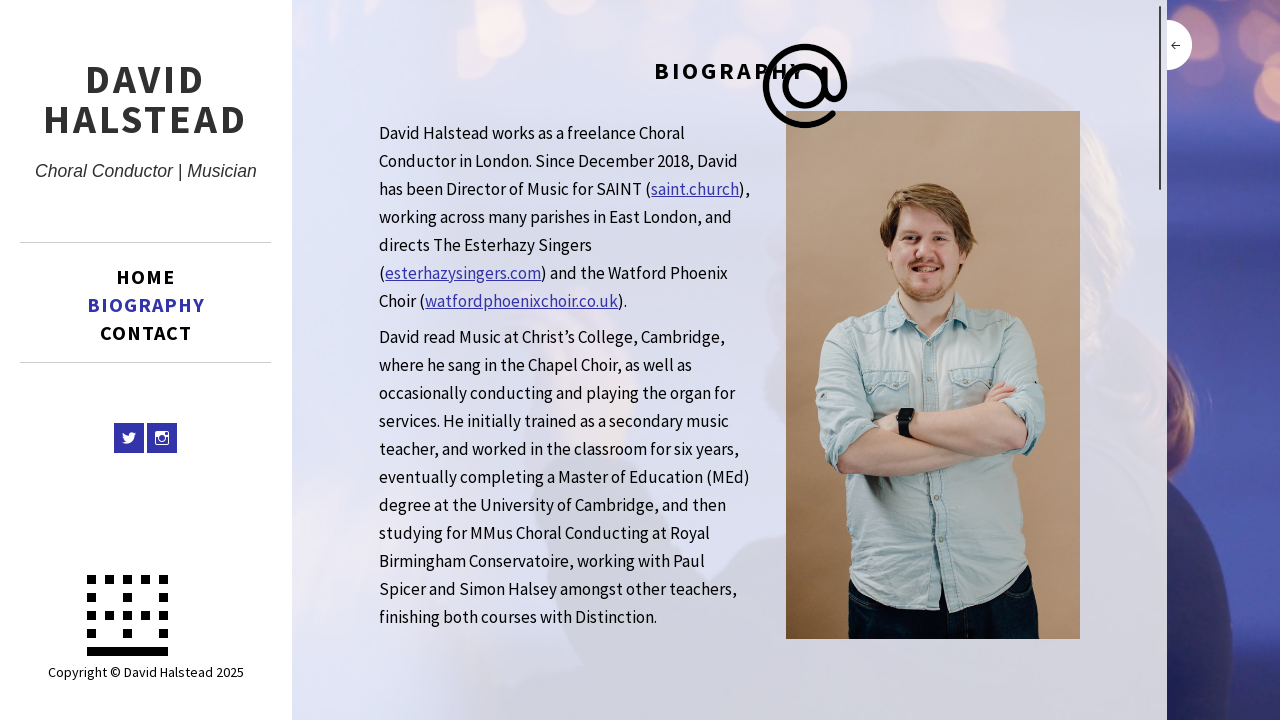 Image resolution: width=1280 pixels, height=720 pixels. Describe the element at coordinates (127, 615) in the screenshot. I see `apply border to bottom edge of cell or table` at that location.